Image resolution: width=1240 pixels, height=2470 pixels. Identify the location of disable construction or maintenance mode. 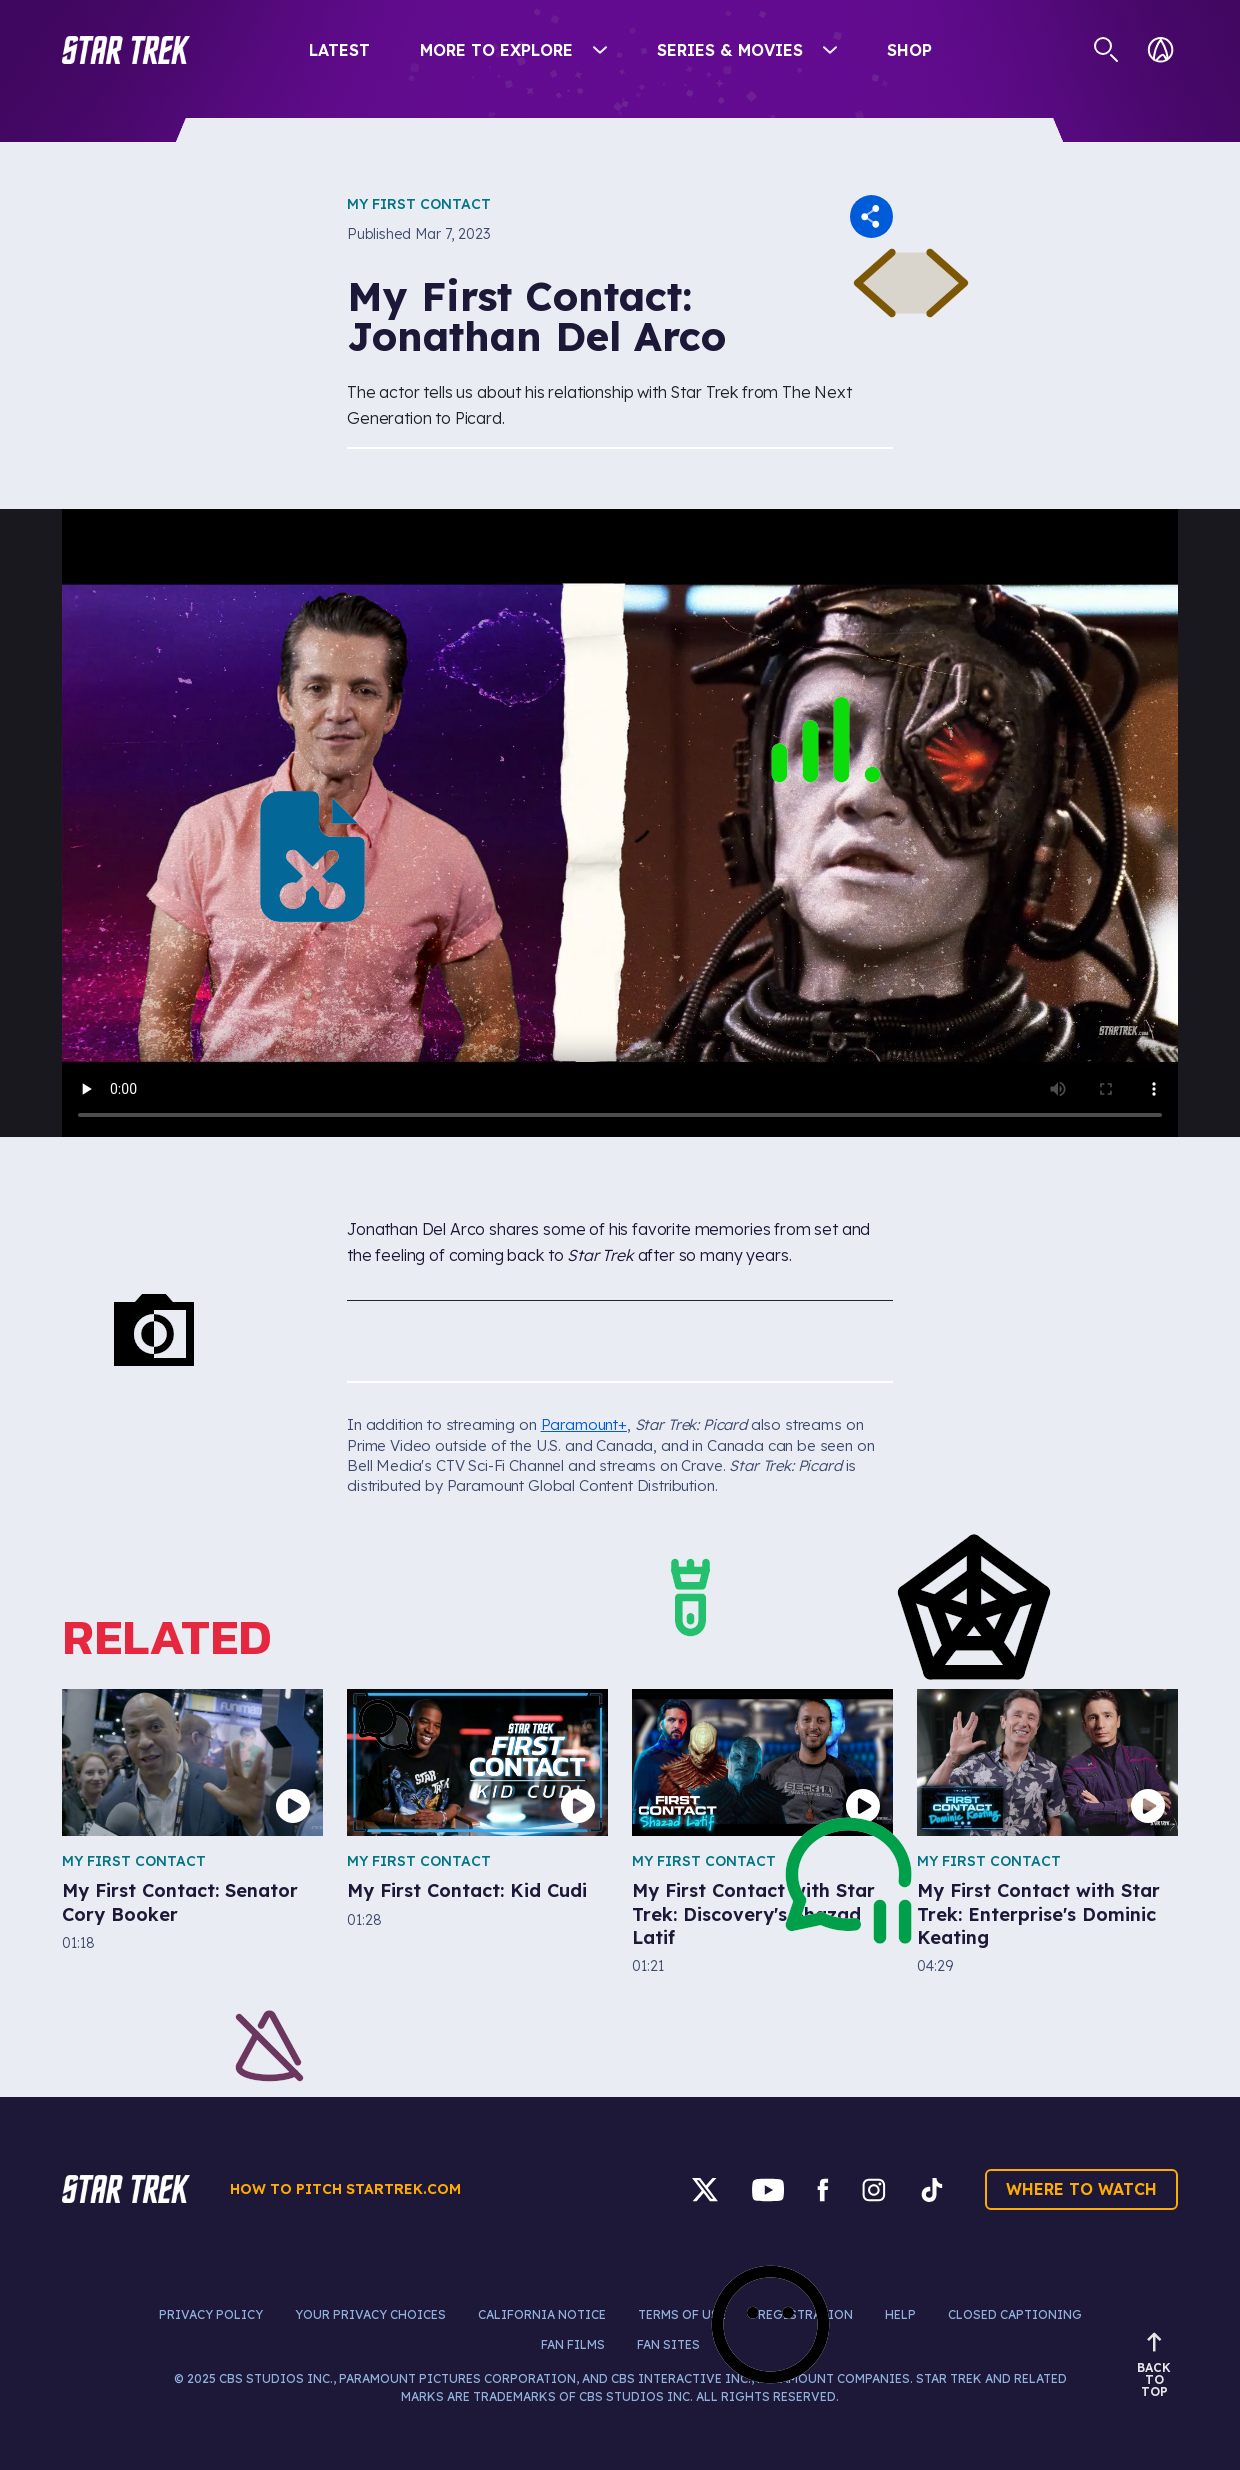
(269, 2047).